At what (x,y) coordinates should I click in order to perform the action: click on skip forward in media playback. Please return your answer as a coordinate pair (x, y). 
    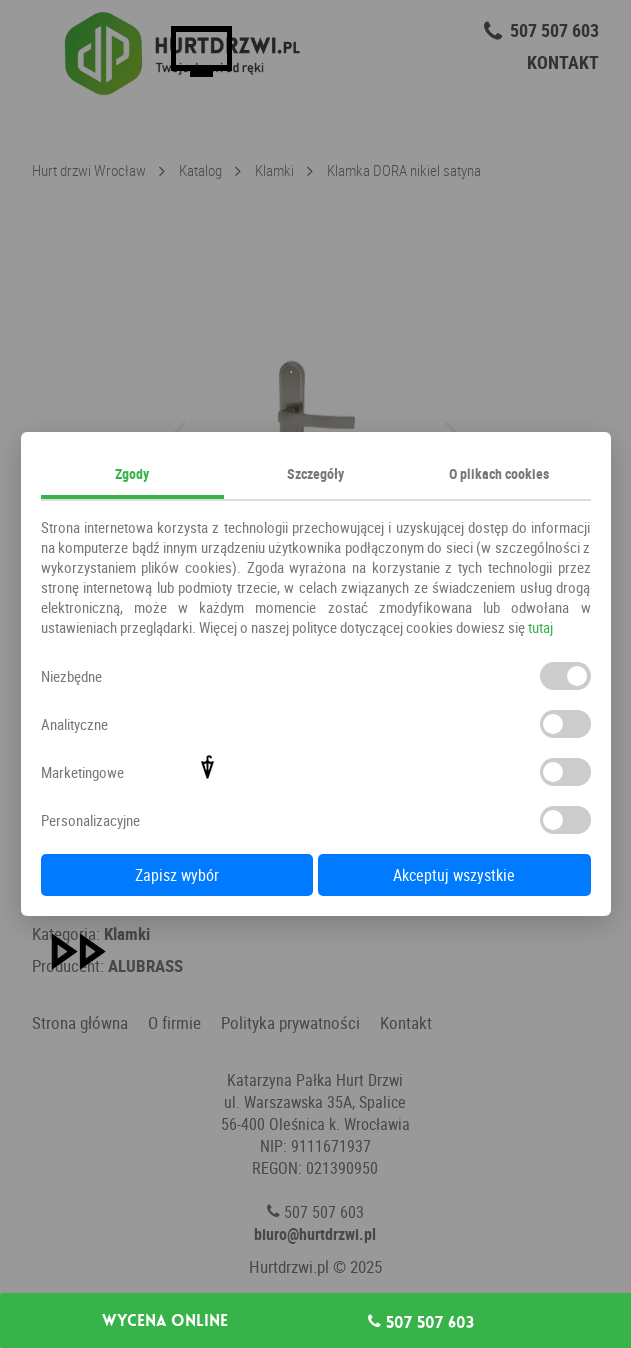
    Looking at the image, I should click on (76, 951).